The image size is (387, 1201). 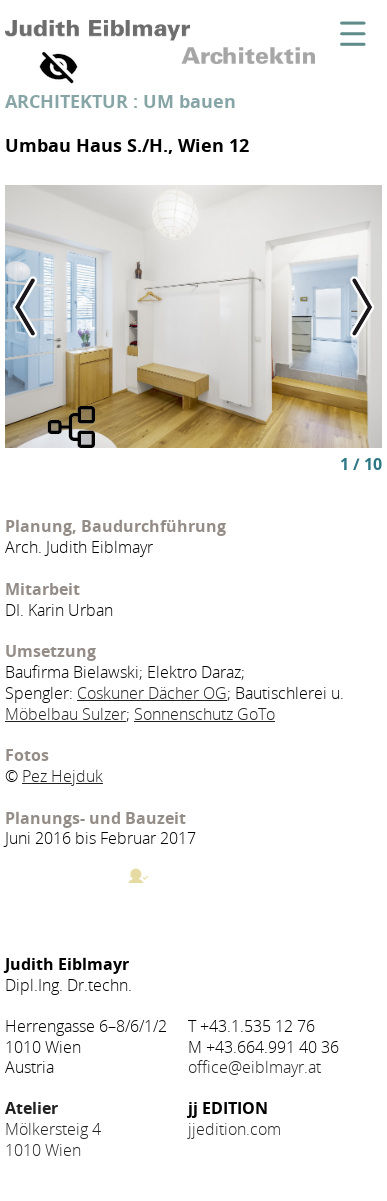 I want to click on hide password or sensitive content, so click(x=58, y=67).